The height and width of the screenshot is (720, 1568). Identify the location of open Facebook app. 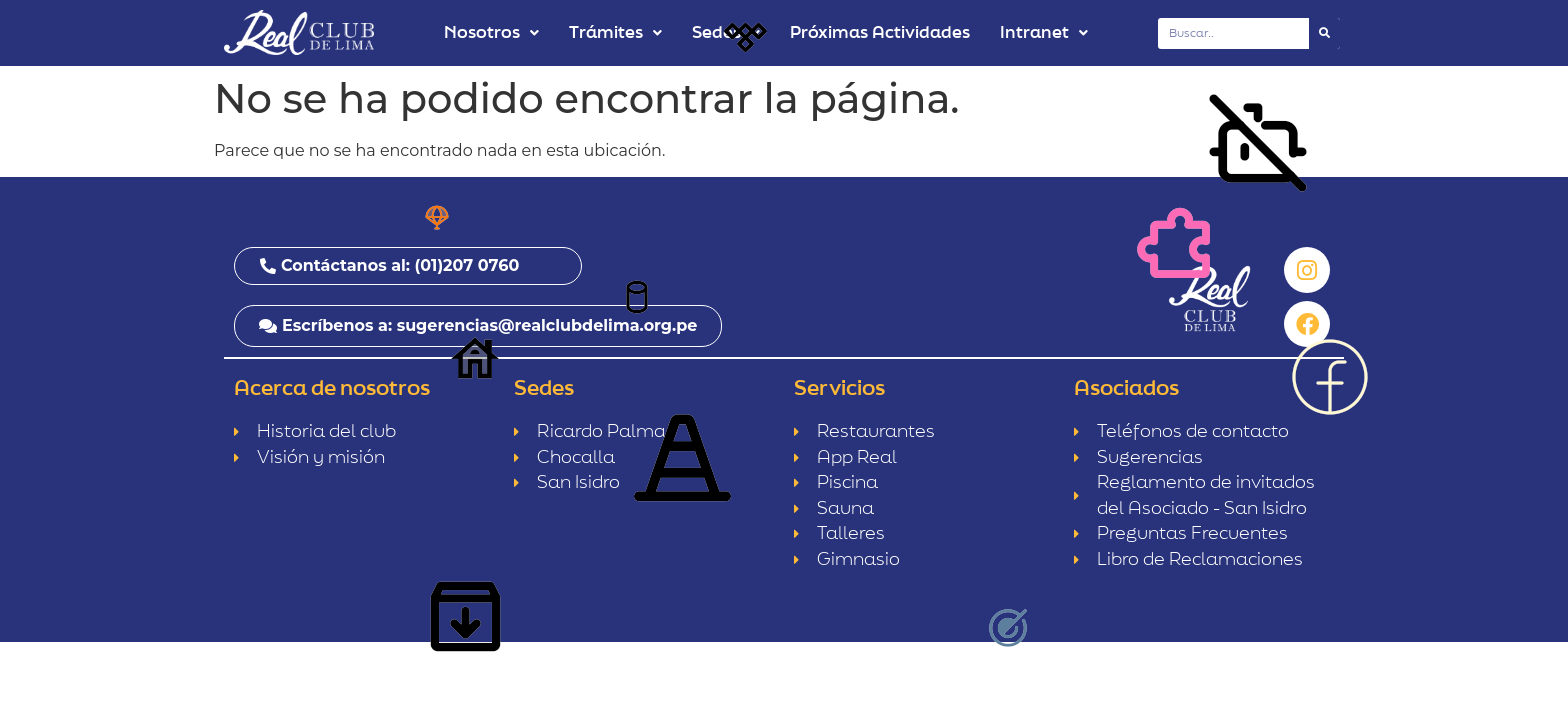
(1330, 377).